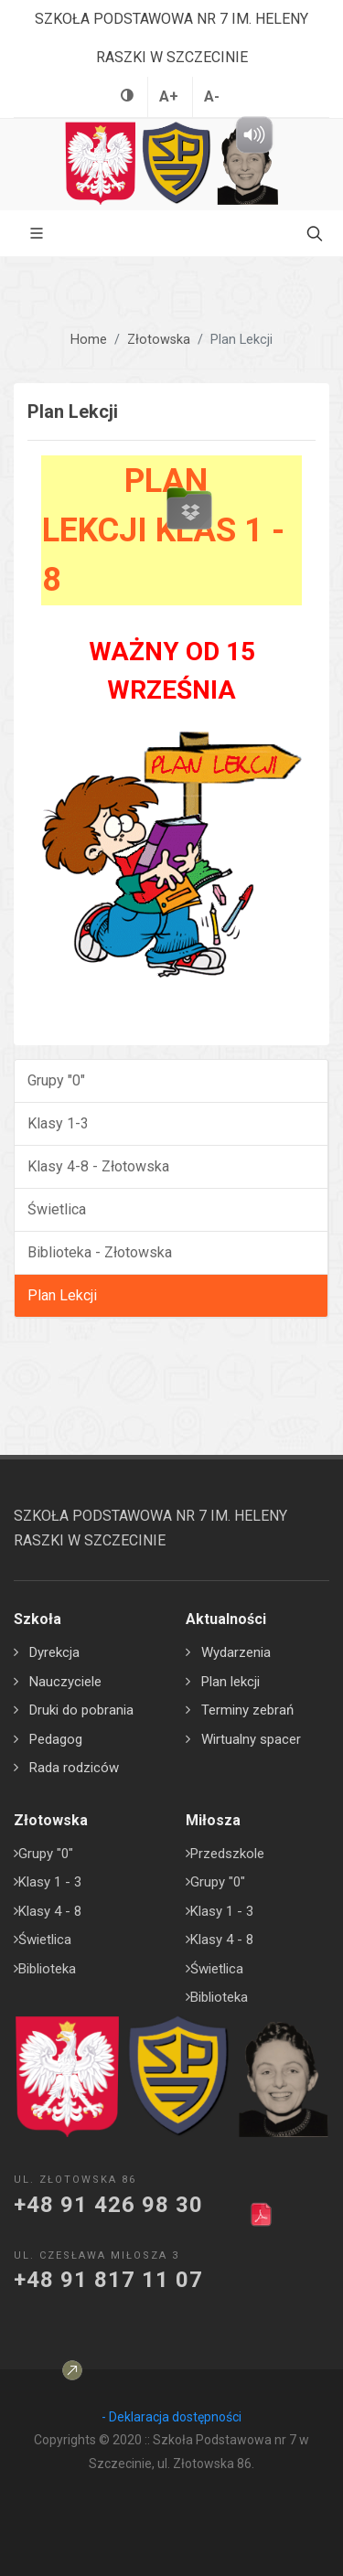 The width and height of the screenshot is (343, 2576). I want to click on open your dropbox synced folder, so click(189, 508).